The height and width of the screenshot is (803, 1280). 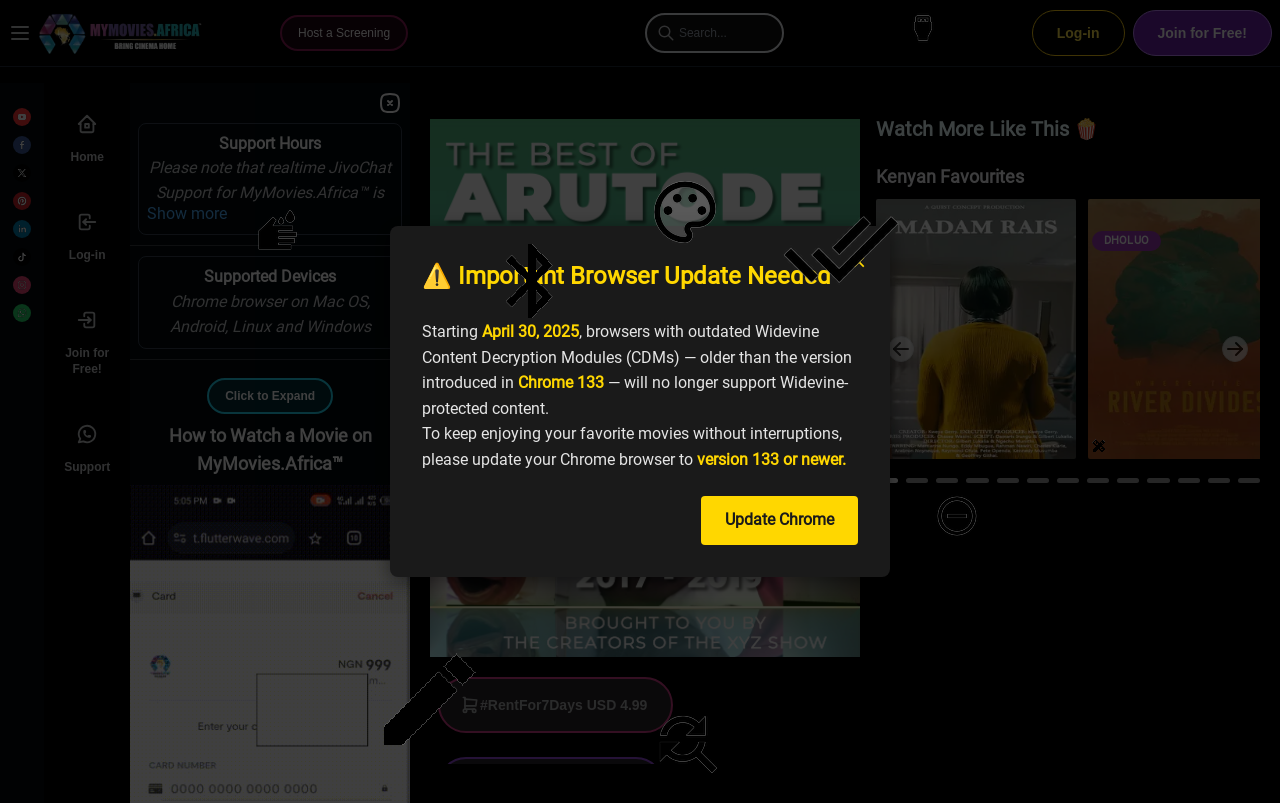 What do you see at coordinates (686, 742) in the screenshot?
I see `find and replace text or content` at bounding box center [686, 742].